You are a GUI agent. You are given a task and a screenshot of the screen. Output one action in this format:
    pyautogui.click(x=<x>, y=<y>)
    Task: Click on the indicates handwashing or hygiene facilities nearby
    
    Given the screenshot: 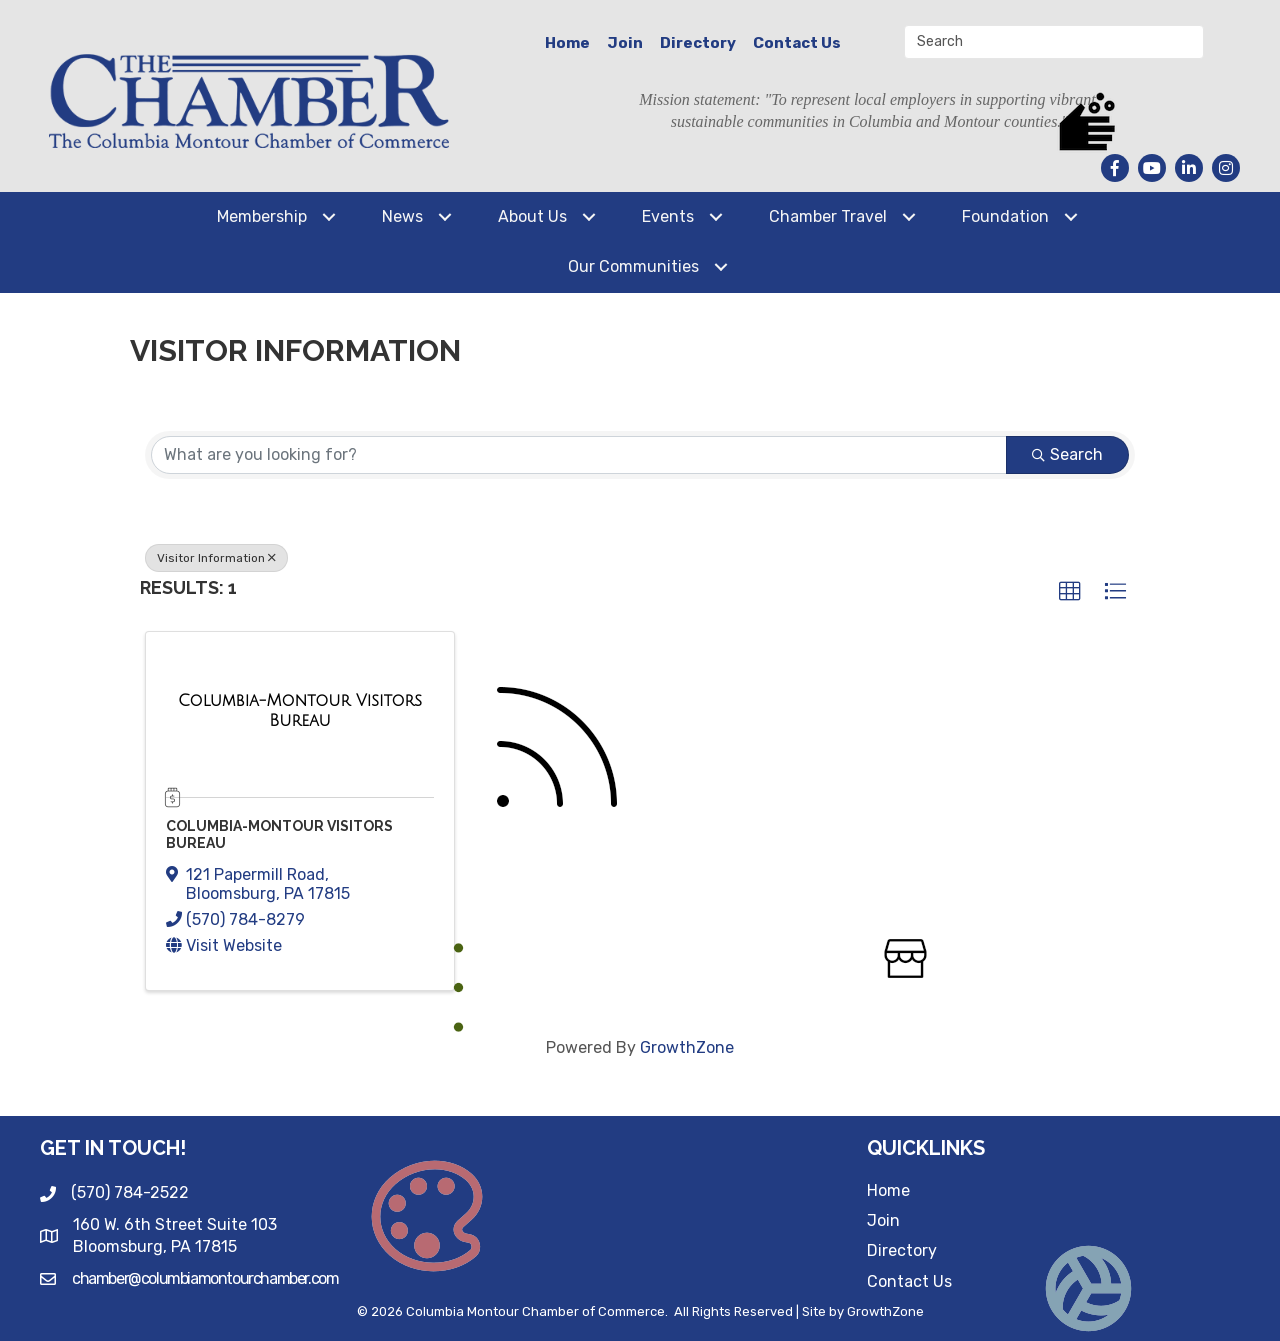 What is the action you would take?
    pyautogui.click(x=1088, y=121)
    